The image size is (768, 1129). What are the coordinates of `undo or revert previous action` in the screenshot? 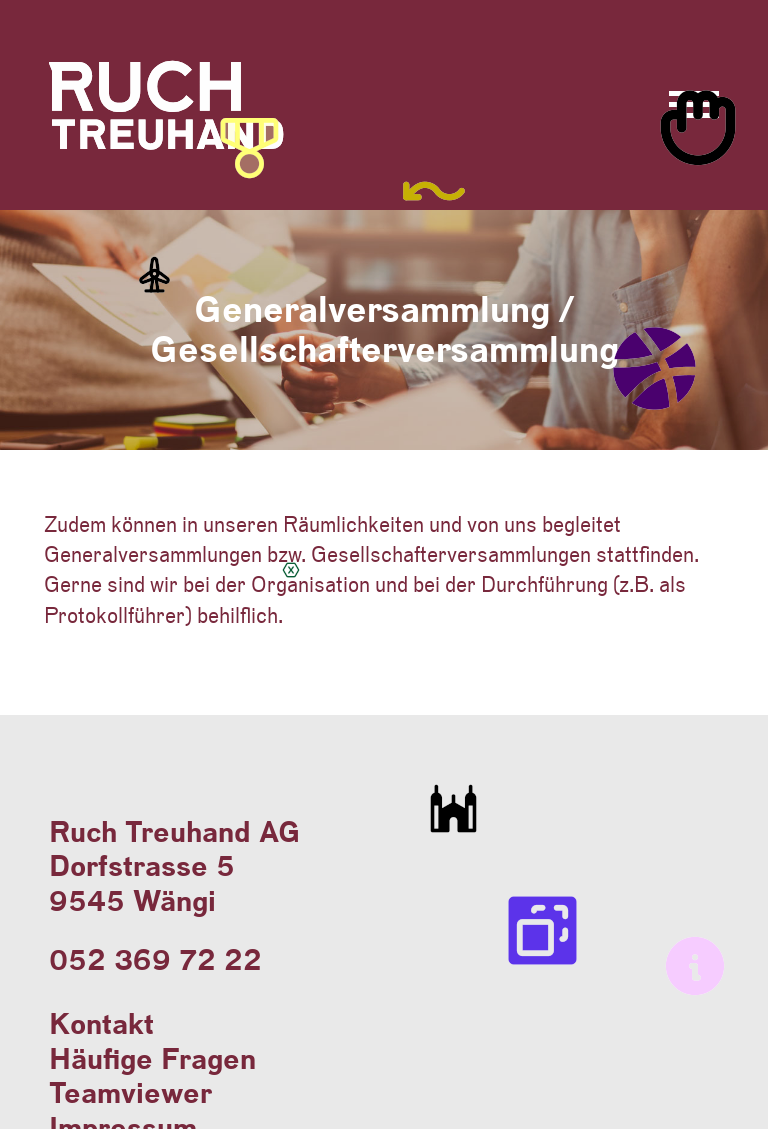 It's located at (434, 191).